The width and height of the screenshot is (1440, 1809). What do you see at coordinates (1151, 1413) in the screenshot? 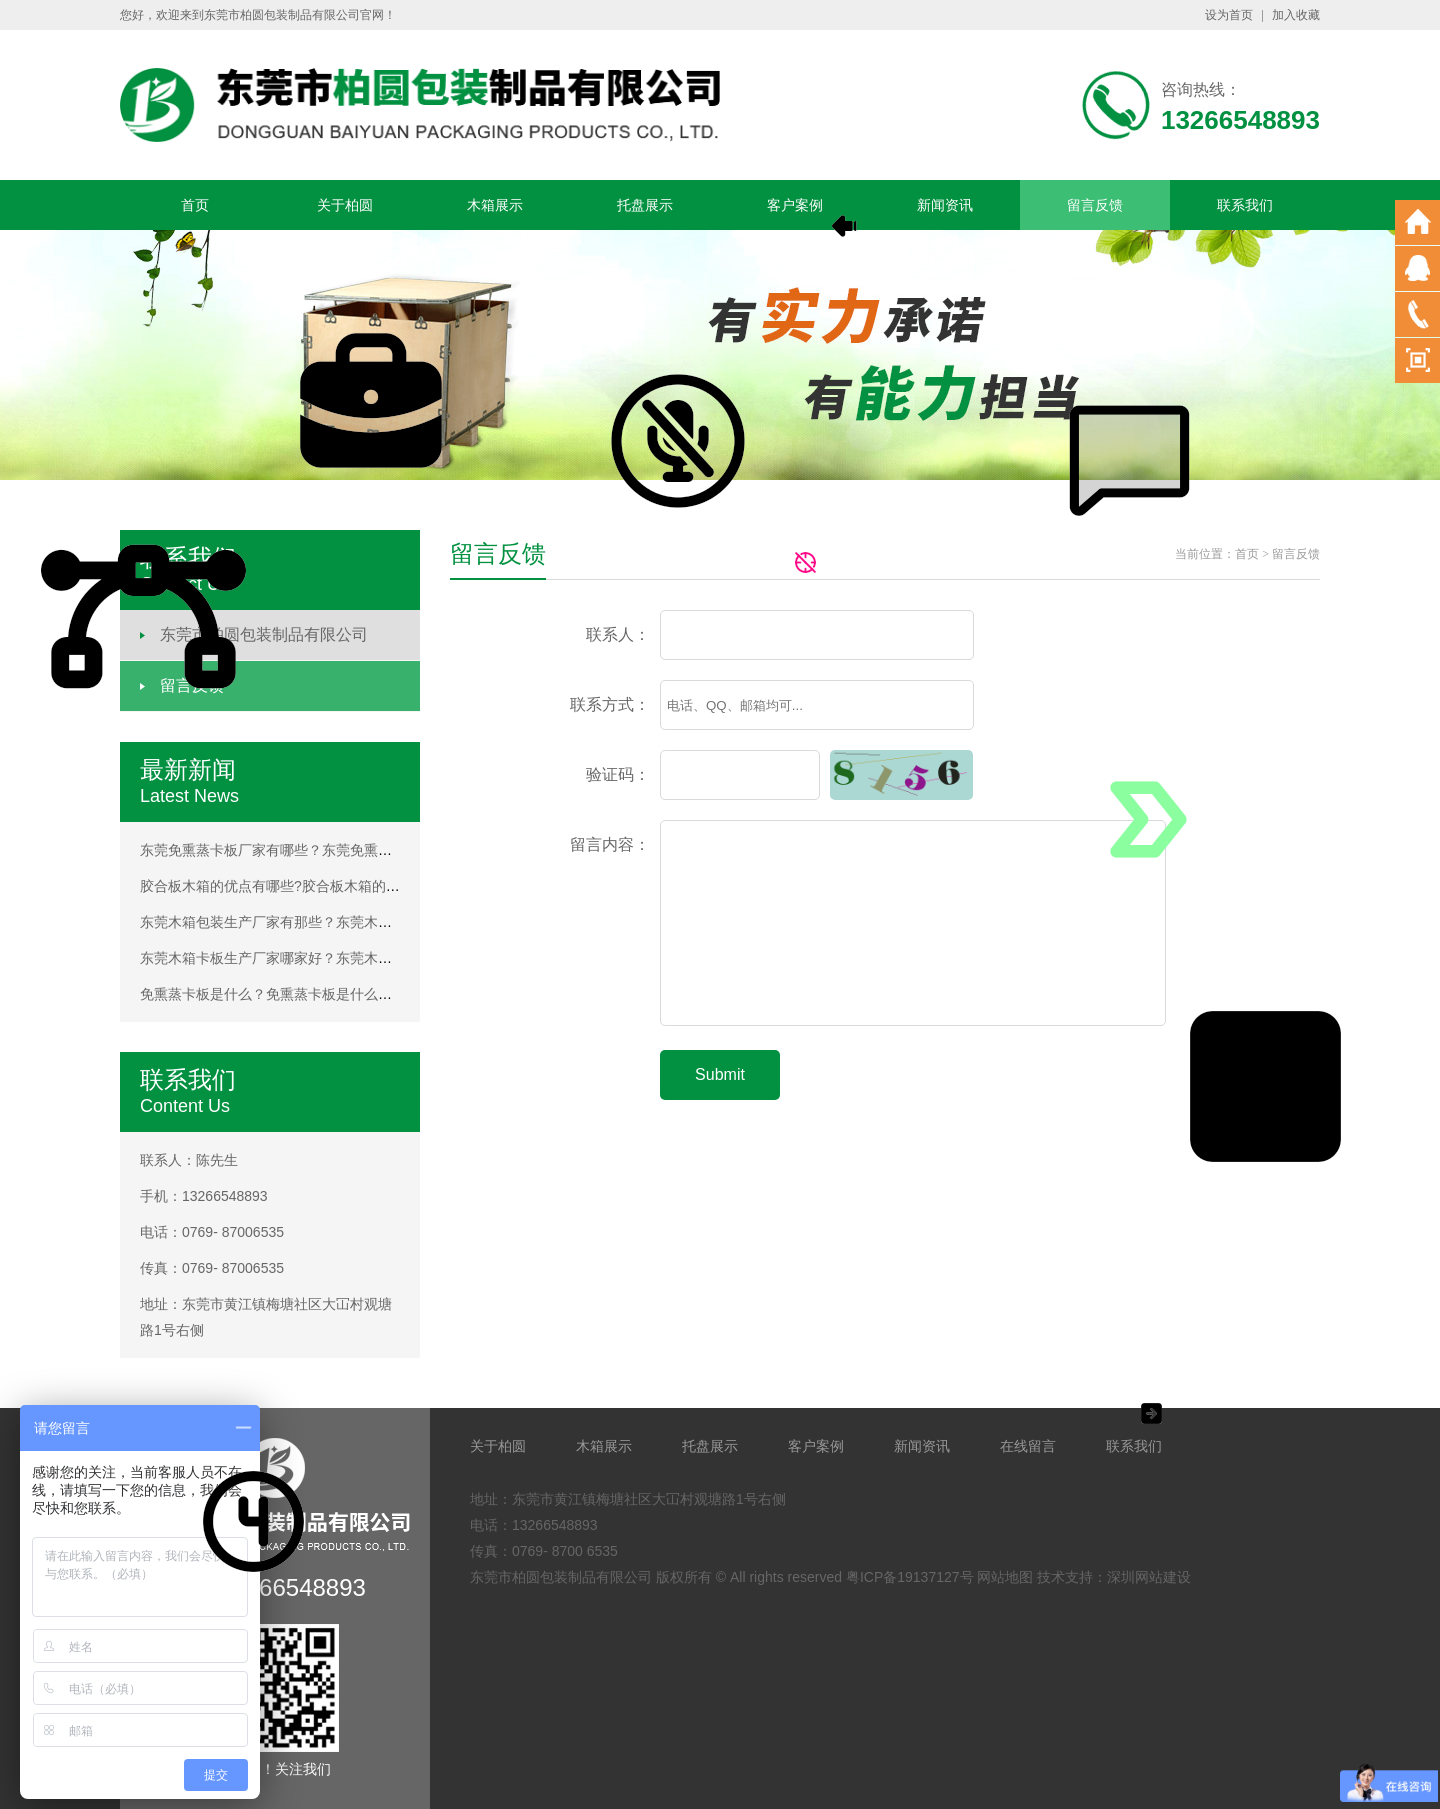
I see `proceed to next step` at bounding box center [1151, 1413].